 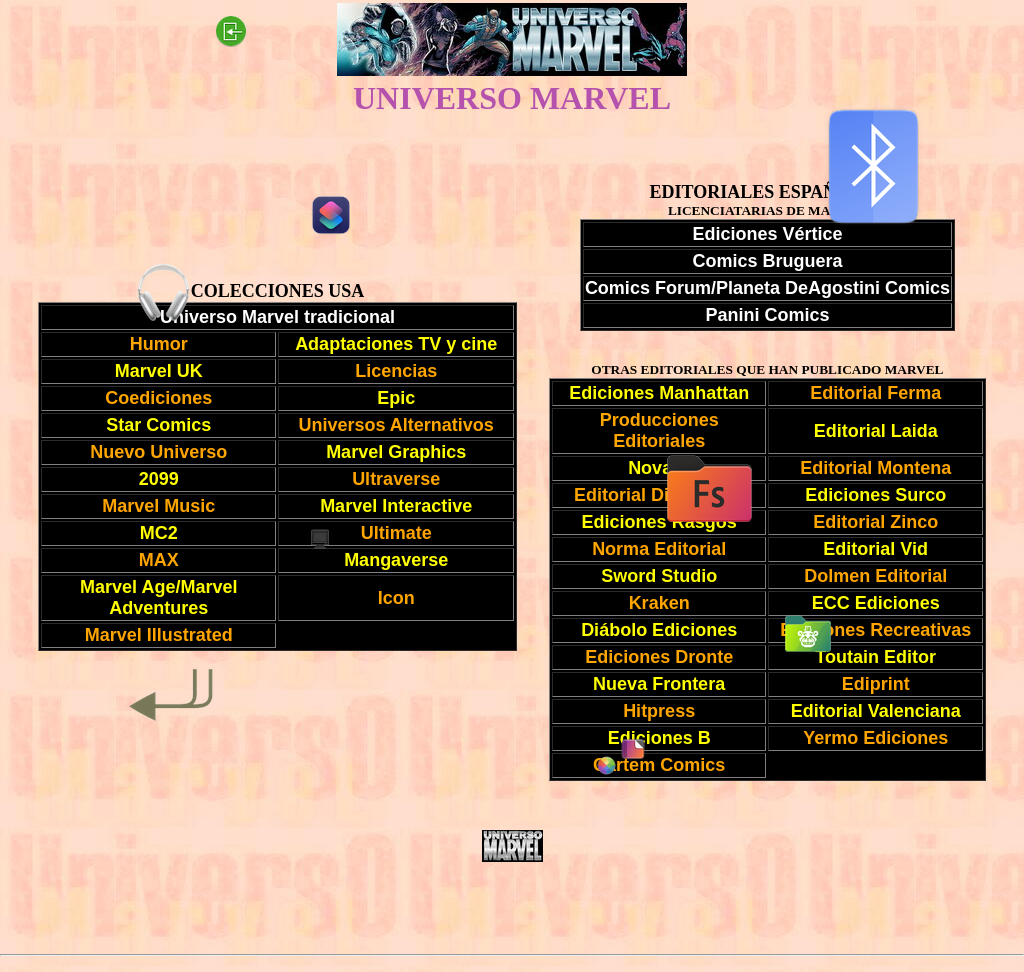 I want to click on open adobe fuse project folder, so click(x=709, y=491).